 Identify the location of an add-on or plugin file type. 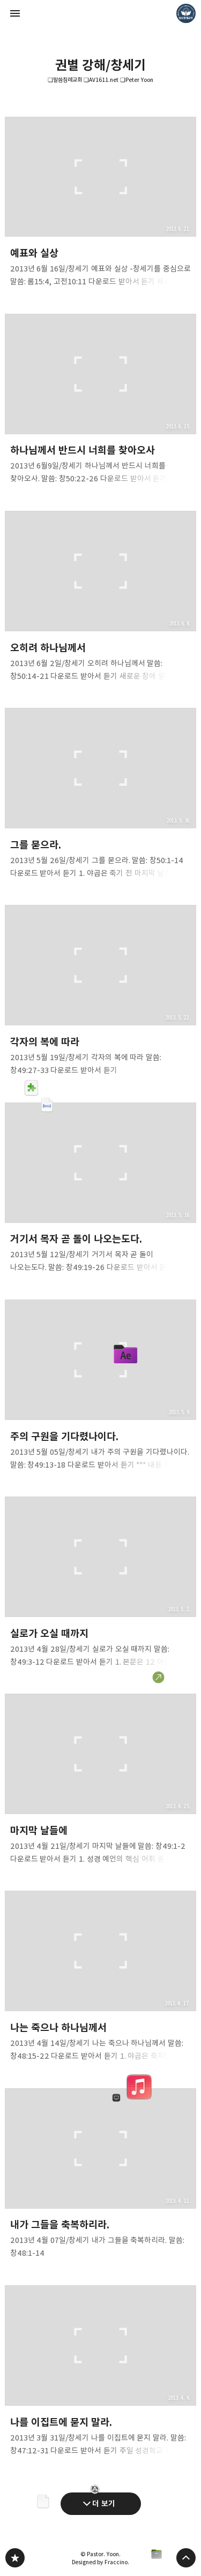
(31, 1087).